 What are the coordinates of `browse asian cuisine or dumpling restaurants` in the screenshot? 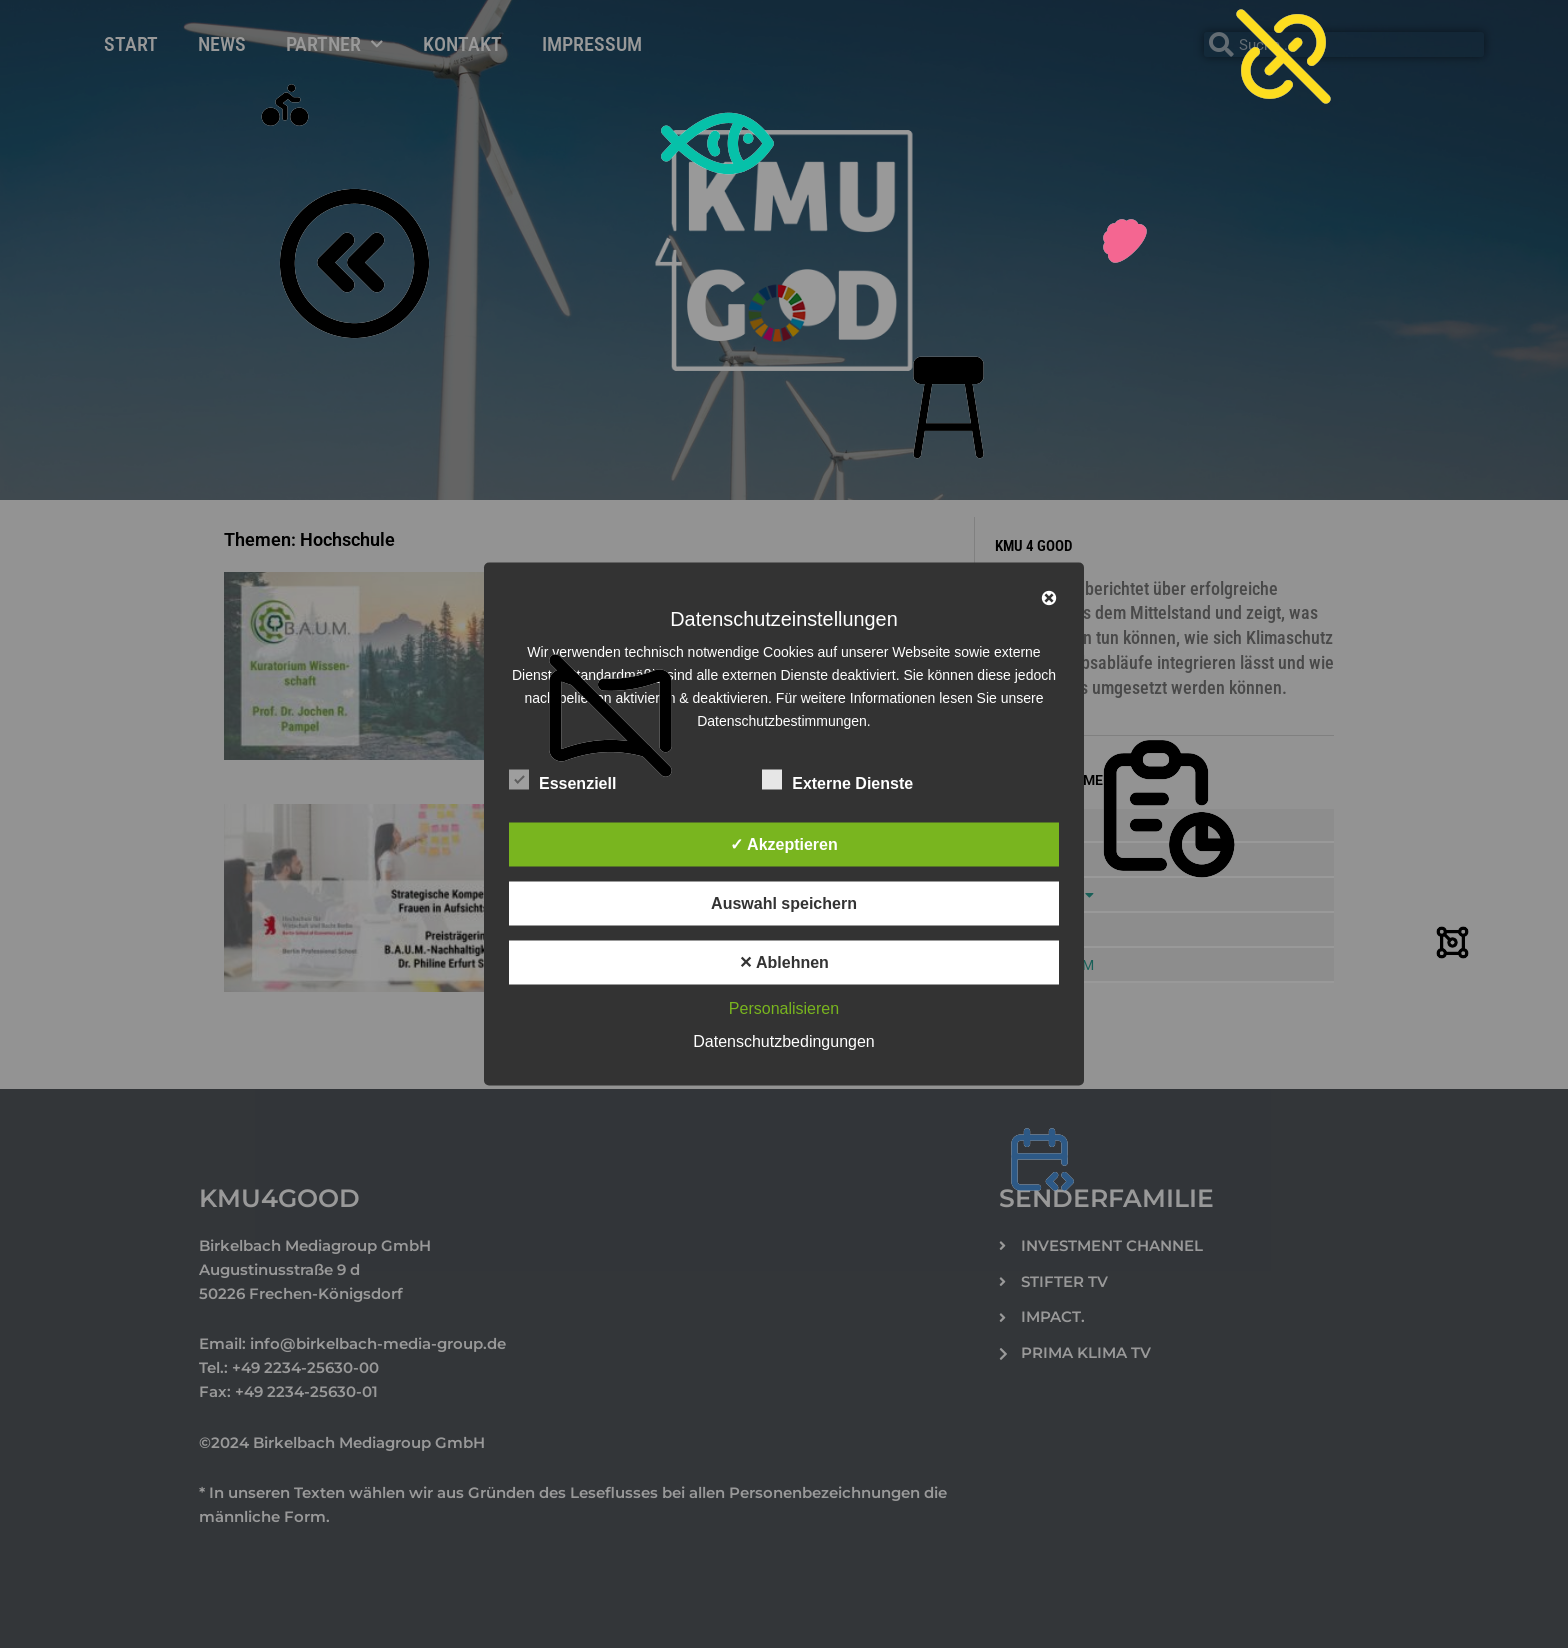 It's located at (1125, 241).